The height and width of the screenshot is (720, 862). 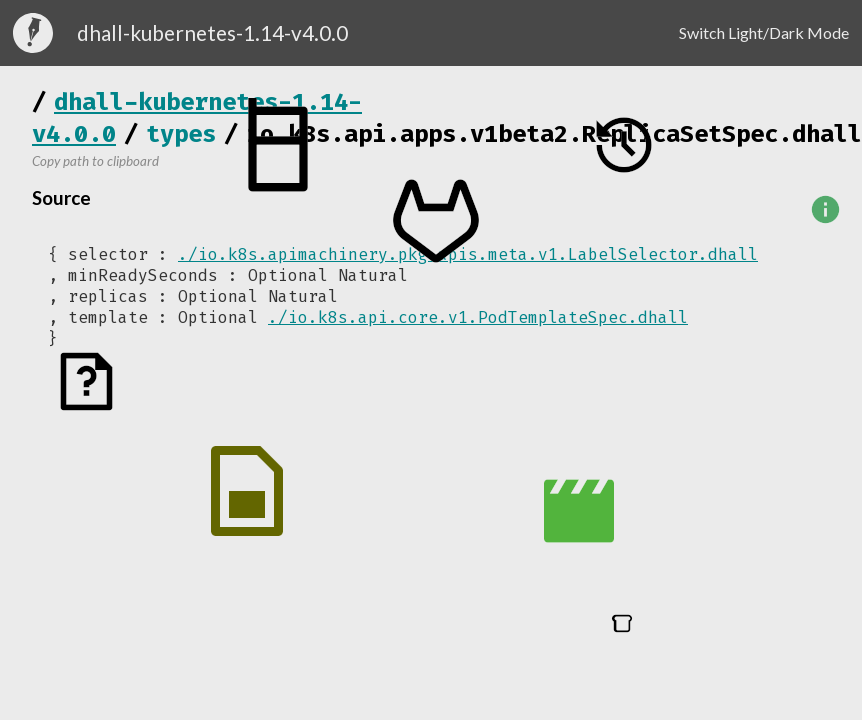 I want to click on browse bakery or bread products, so click(x=622, y=623).